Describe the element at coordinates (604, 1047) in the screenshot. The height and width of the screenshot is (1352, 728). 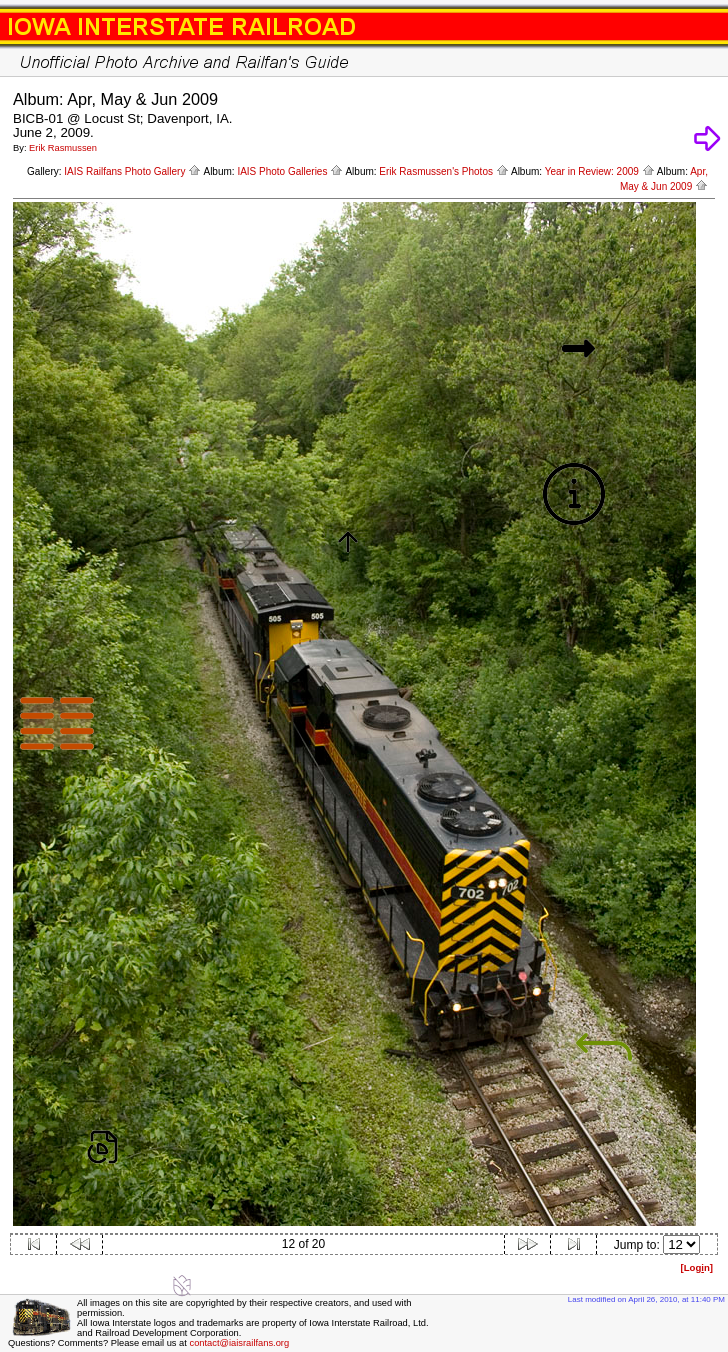
I see `go back to previous screen` at that location.